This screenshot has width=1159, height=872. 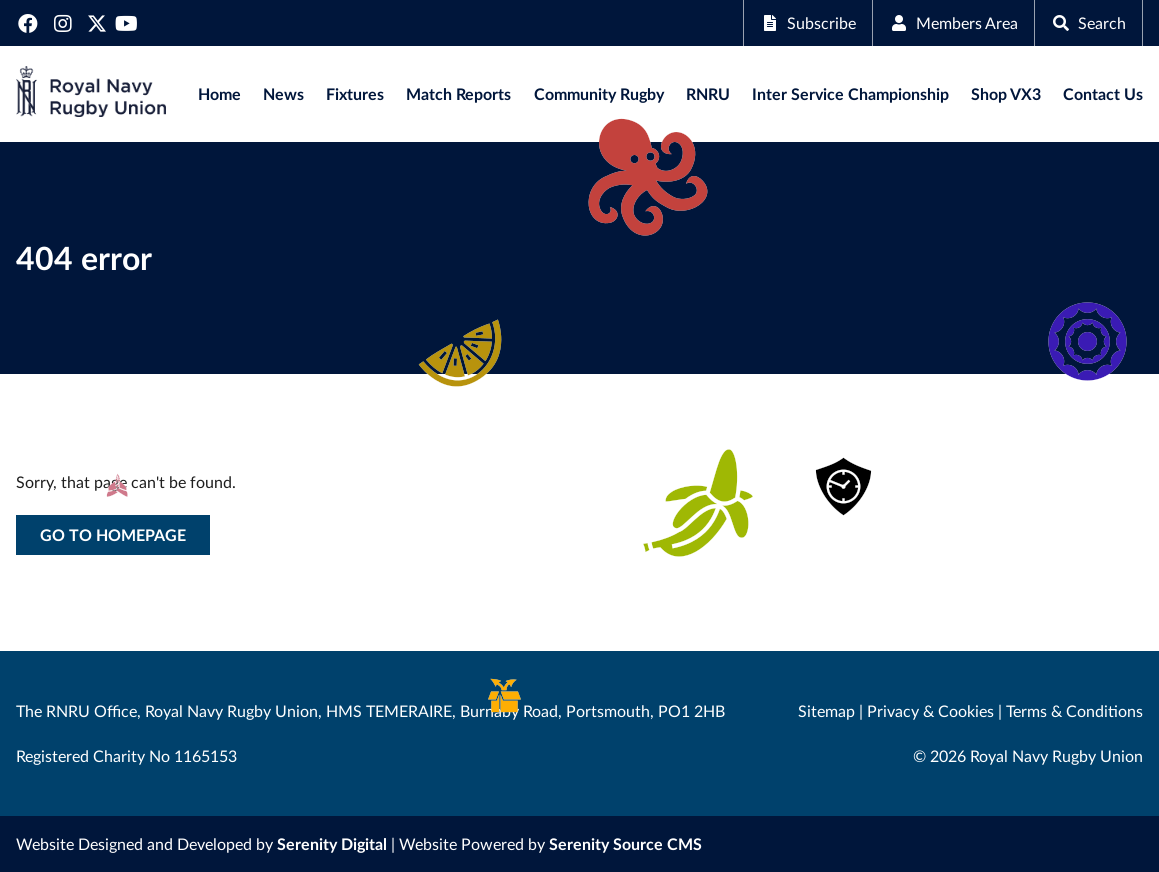 What do you see at coordinates (117, 485) in the screenshot?
I see `select turban headwear for character customization` at bounding box center [117, 485].